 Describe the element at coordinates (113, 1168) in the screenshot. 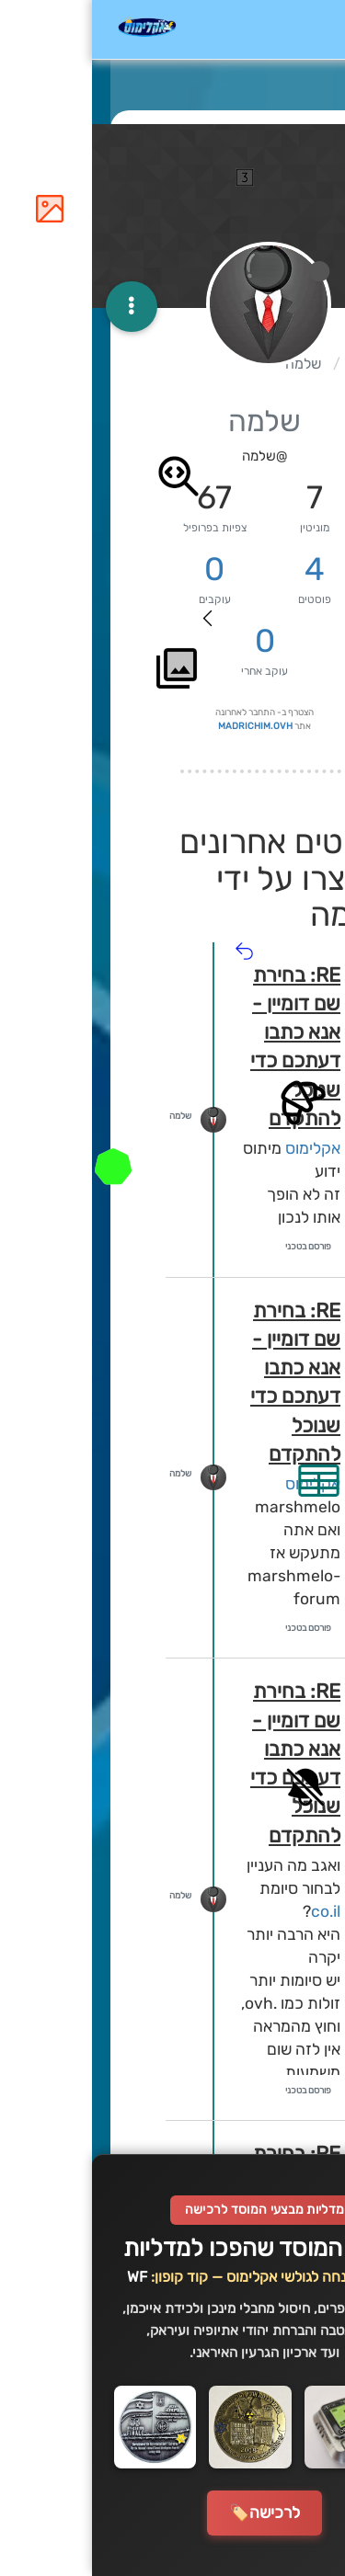

I see `a seven-sided shape indicator or badge container` at that location.